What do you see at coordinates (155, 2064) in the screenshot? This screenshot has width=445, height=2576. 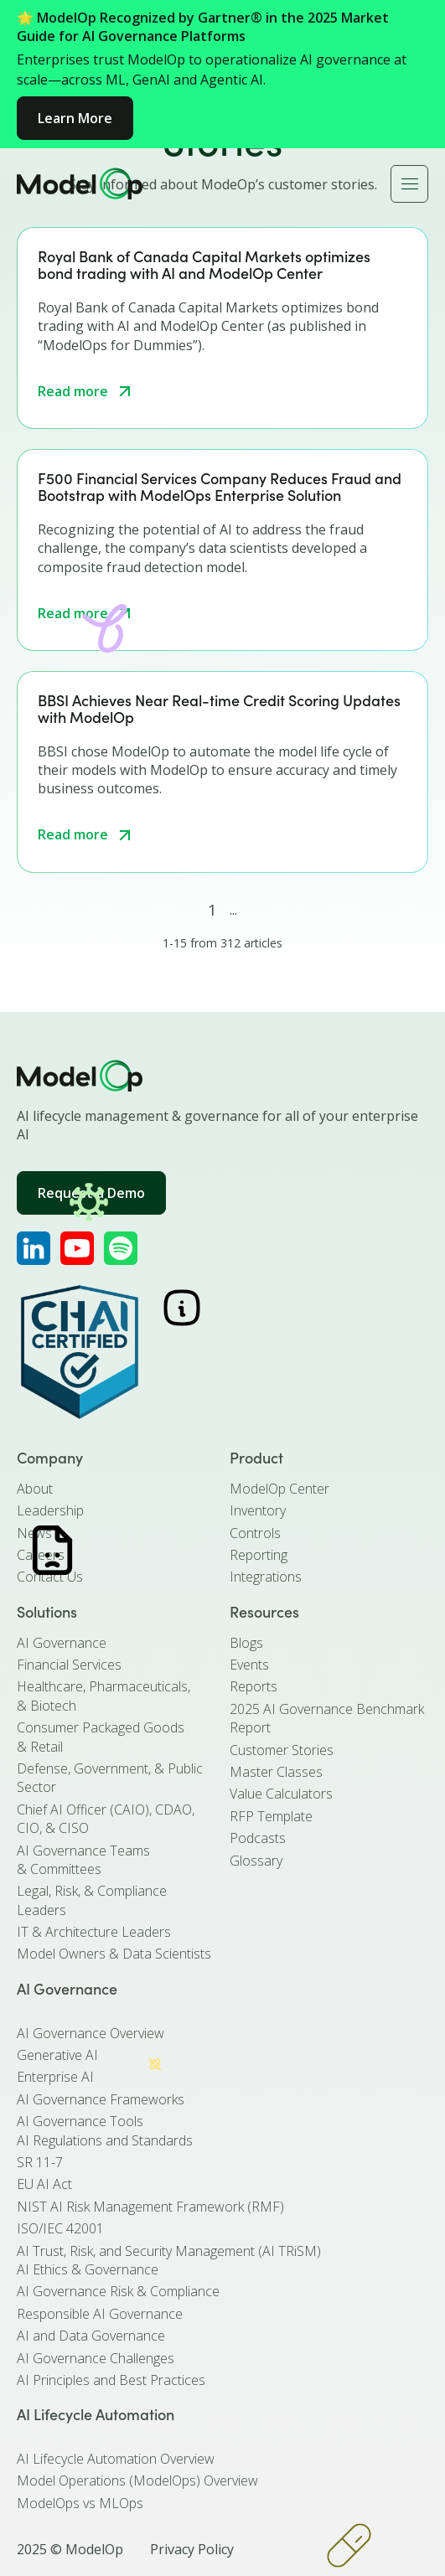 I see `disable atomic or molecular view` at bounding box center [155, 2064].